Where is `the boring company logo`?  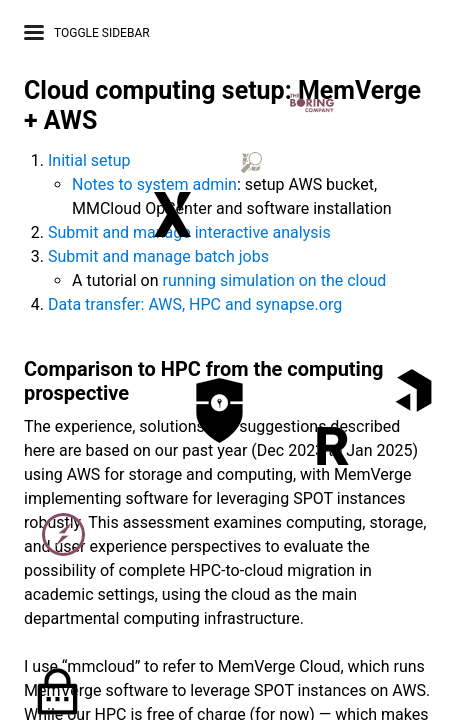 the boring company logo is located at coordinates (312, 103).